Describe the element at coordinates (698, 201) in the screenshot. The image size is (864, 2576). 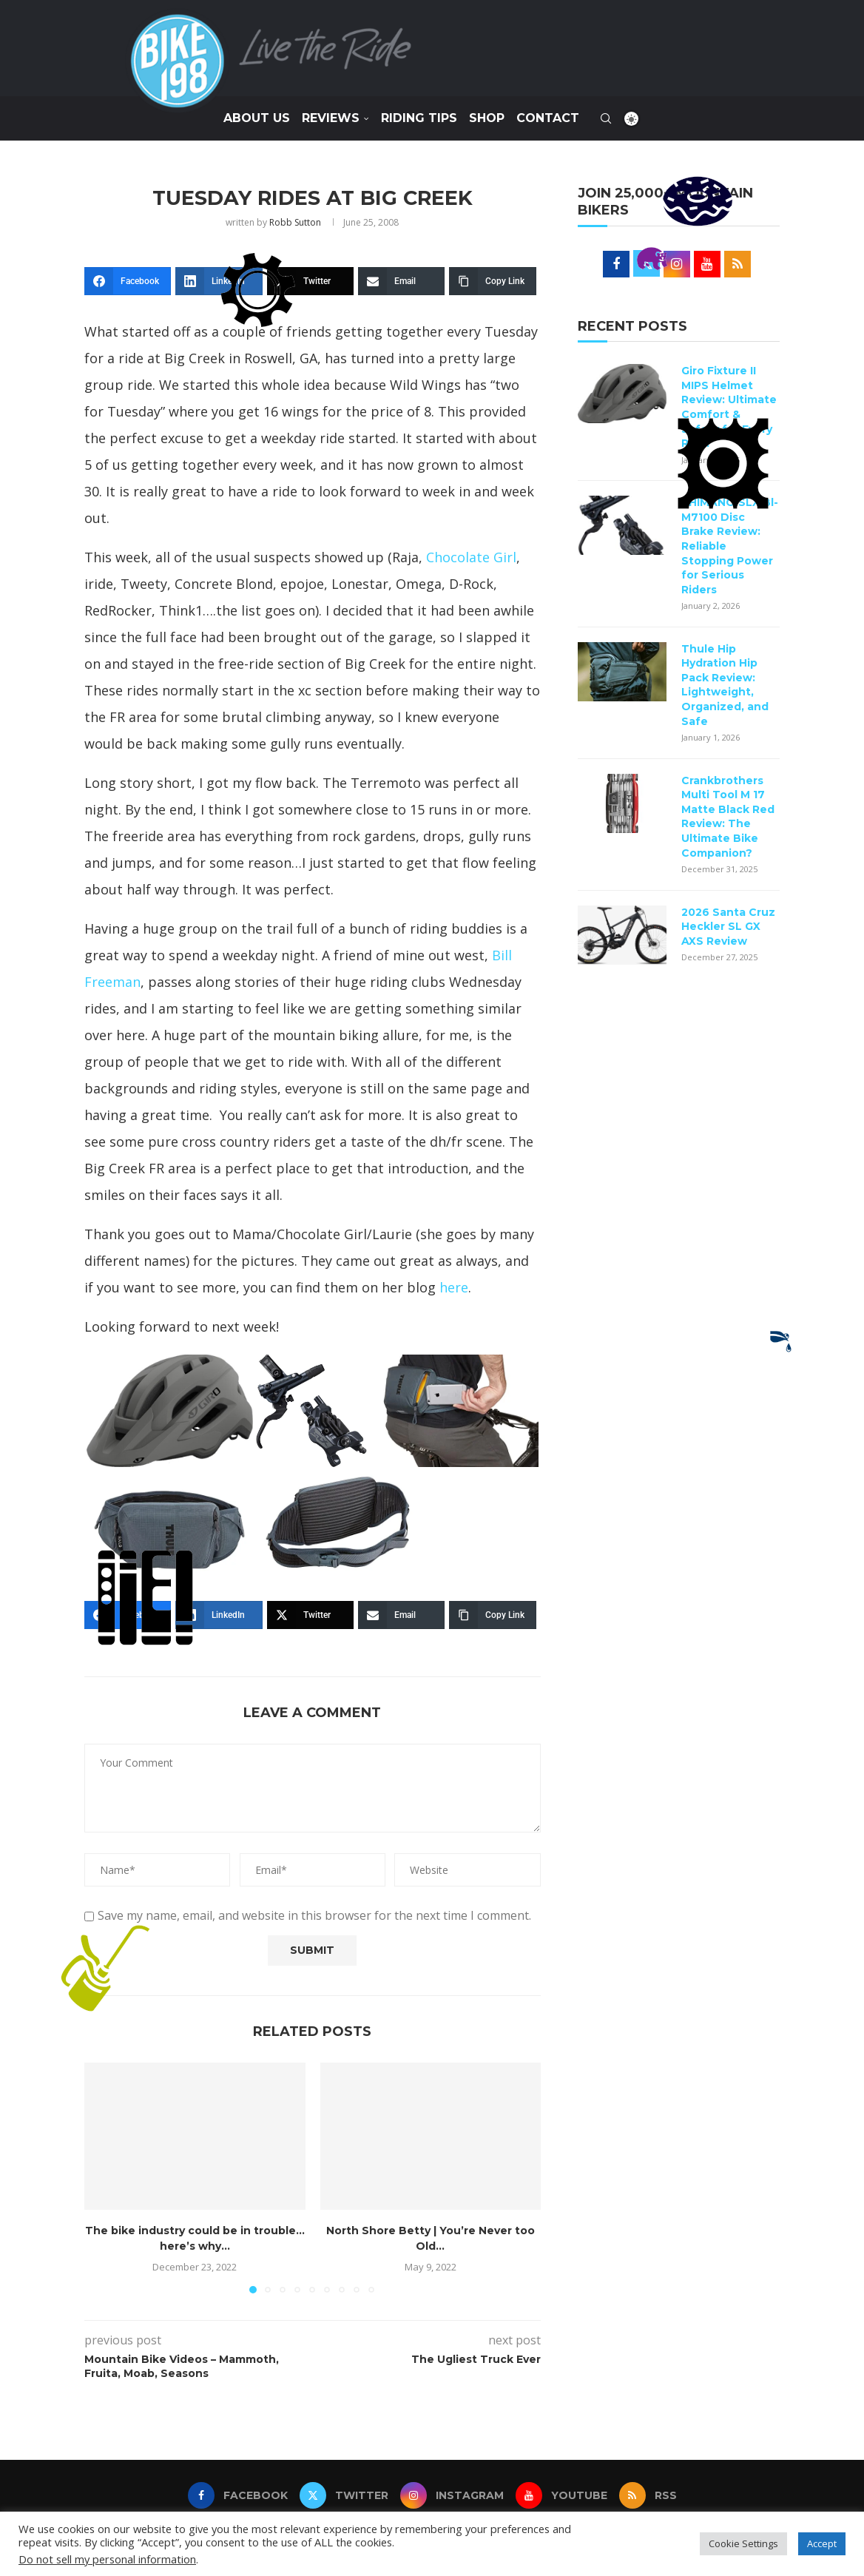
I see `access food or bakery category` at that location.